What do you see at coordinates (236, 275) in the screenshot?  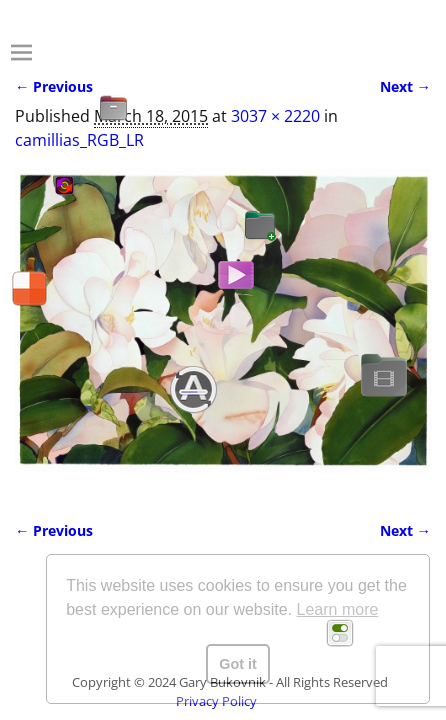 I see `open totem video player` at bounding box center [236, 275].